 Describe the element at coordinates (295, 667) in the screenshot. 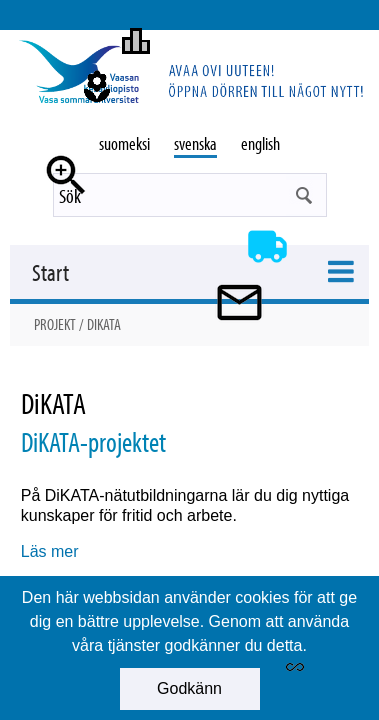

I see `indicates unlimited or infinite capacity` at that location.